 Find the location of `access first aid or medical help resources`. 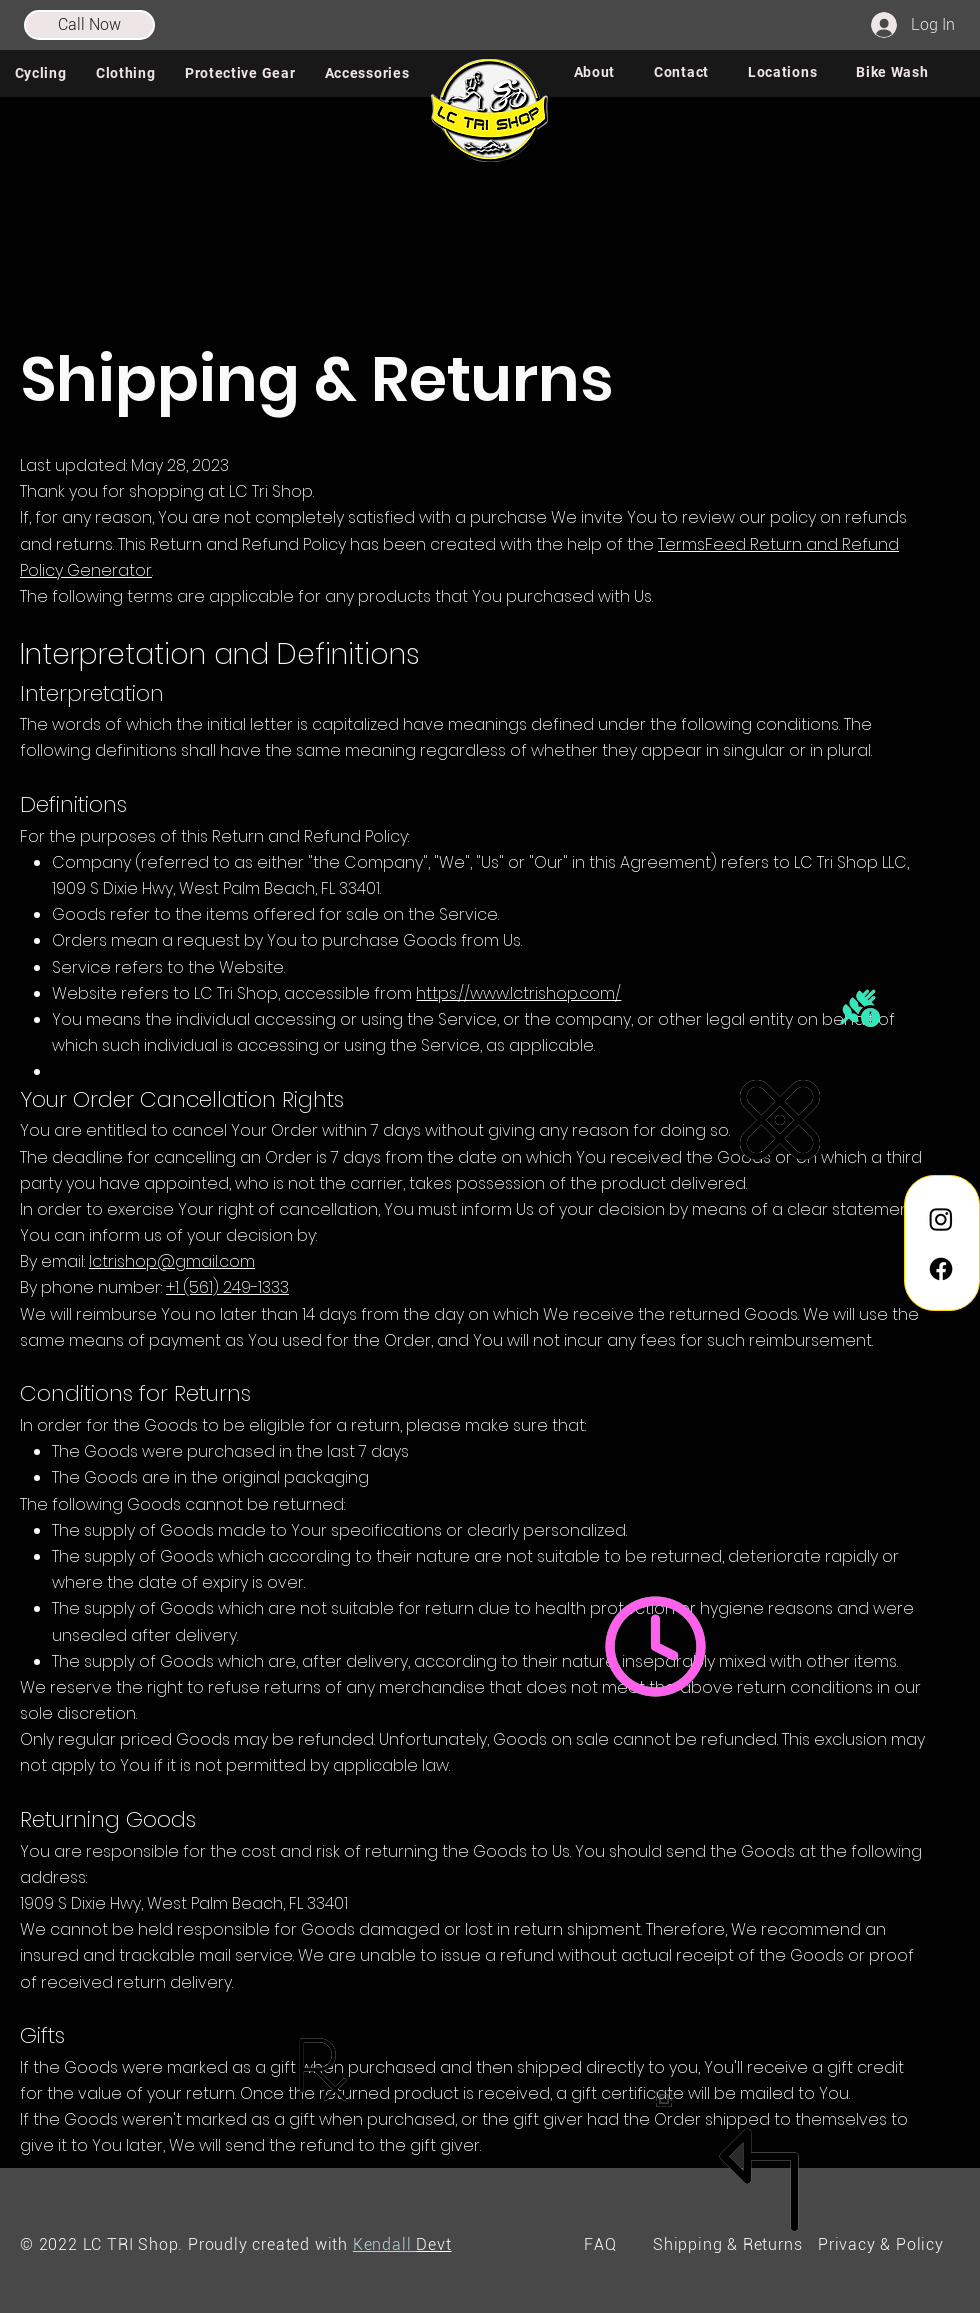

access first aid or medical help resources is located at coordinates (780, 1120).